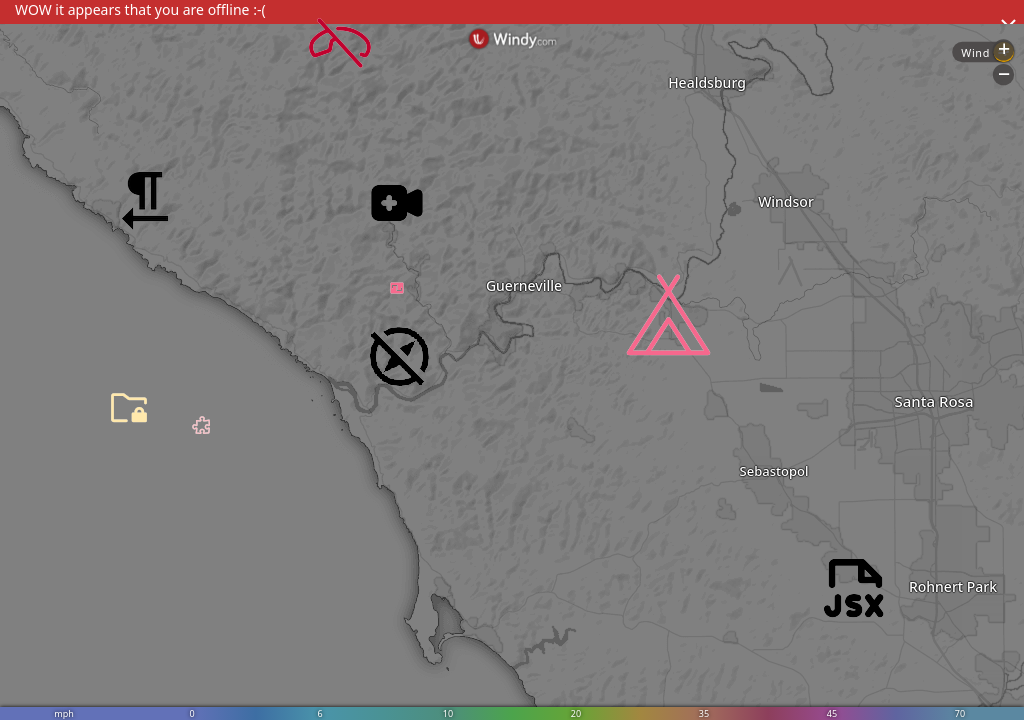  I want to click on access plugins or extensions, so click(201, 425).